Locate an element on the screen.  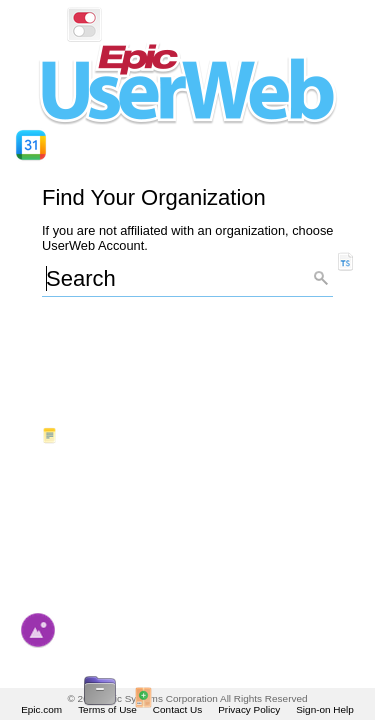
indicates photo or image content is located at coordinates (38, 630).